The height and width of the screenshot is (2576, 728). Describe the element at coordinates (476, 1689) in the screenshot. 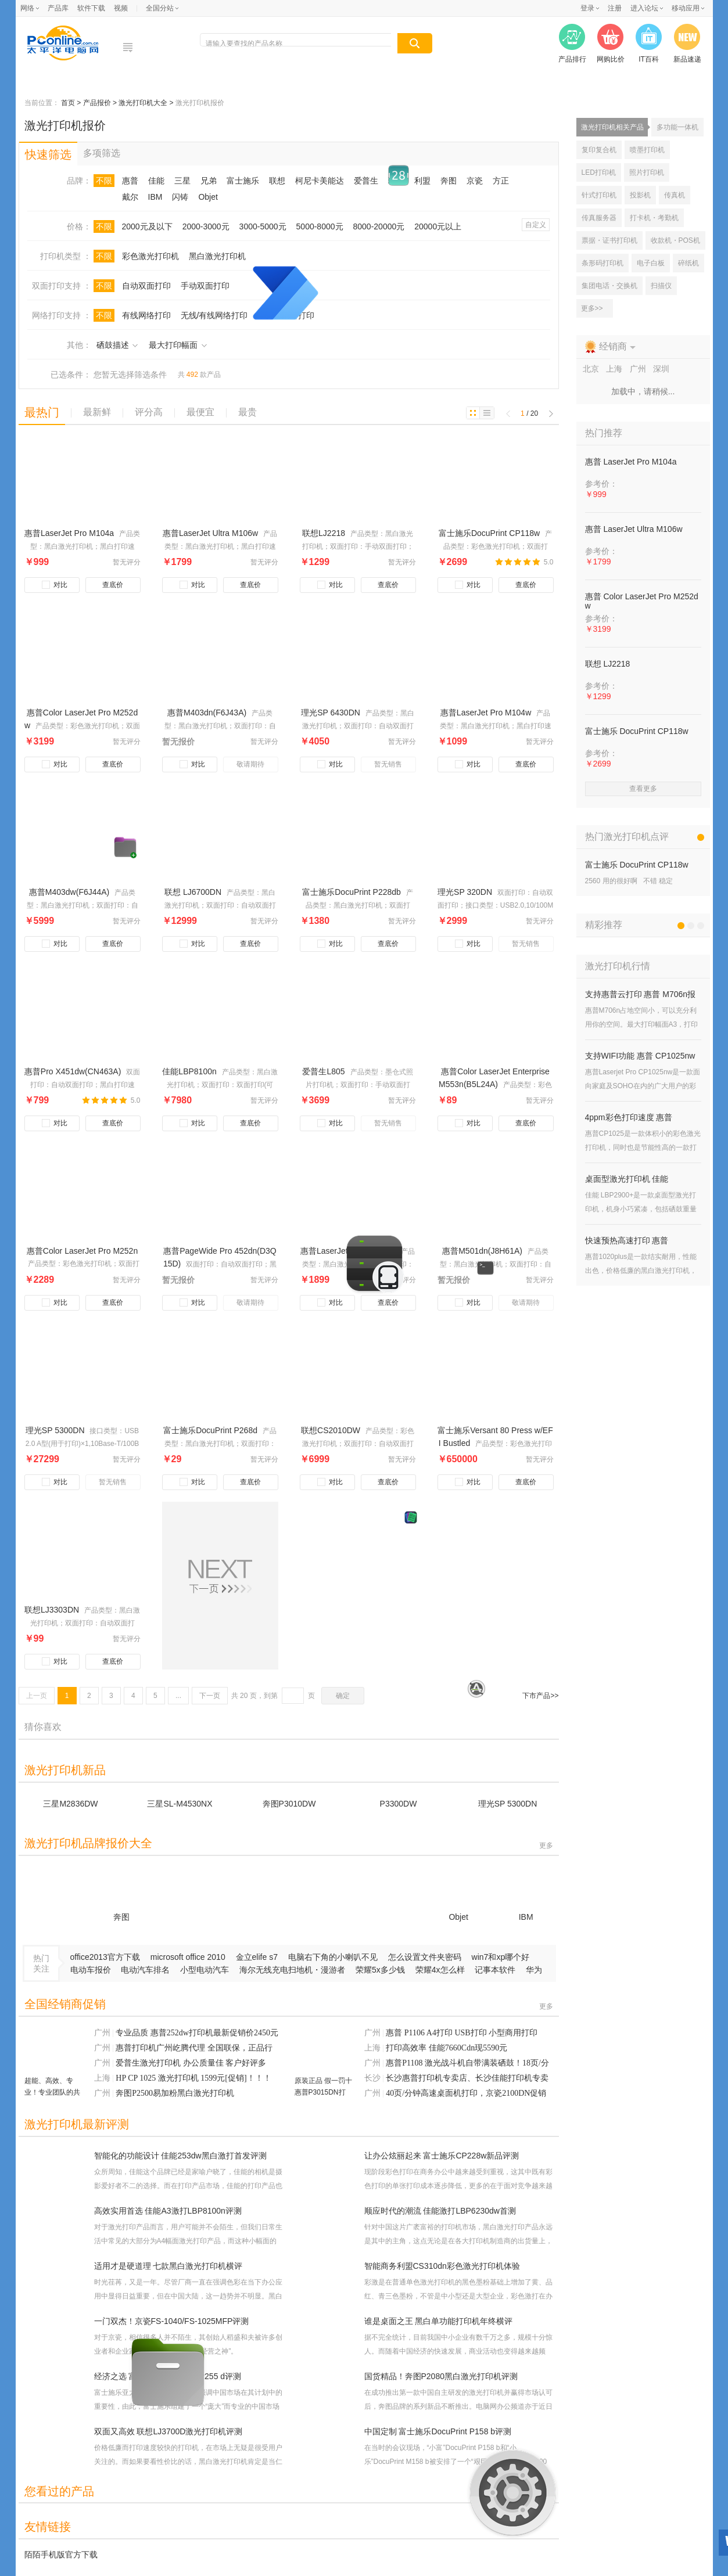

I see `check for available system updates` at that location.